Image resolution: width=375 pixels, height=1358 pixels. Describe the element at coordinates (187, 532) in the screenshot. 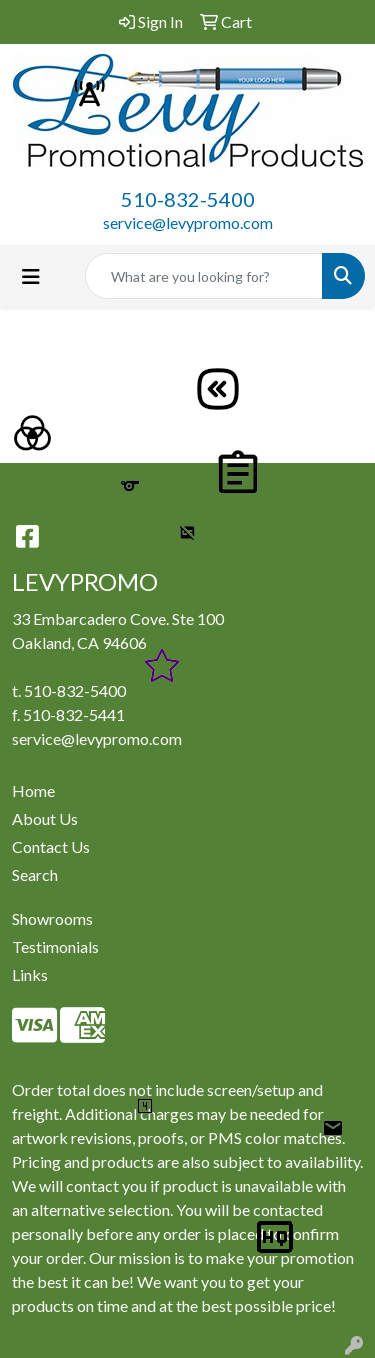

I see `closed captions are disabled` at that location.